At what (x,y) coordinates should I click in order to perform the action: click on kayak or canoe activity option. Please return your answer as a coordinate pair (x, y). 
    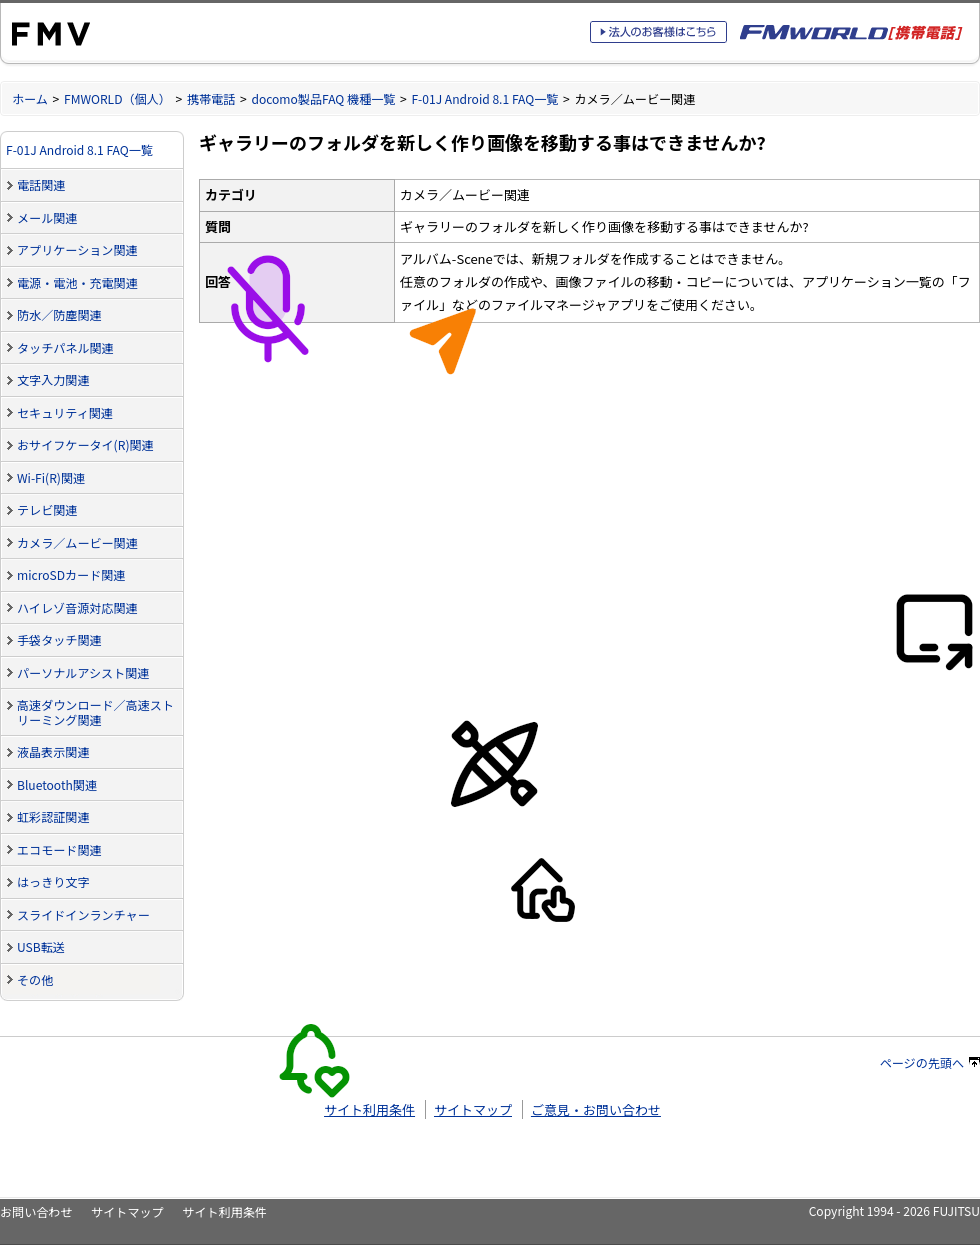
    Looking at the image, I should click on (494, 763).